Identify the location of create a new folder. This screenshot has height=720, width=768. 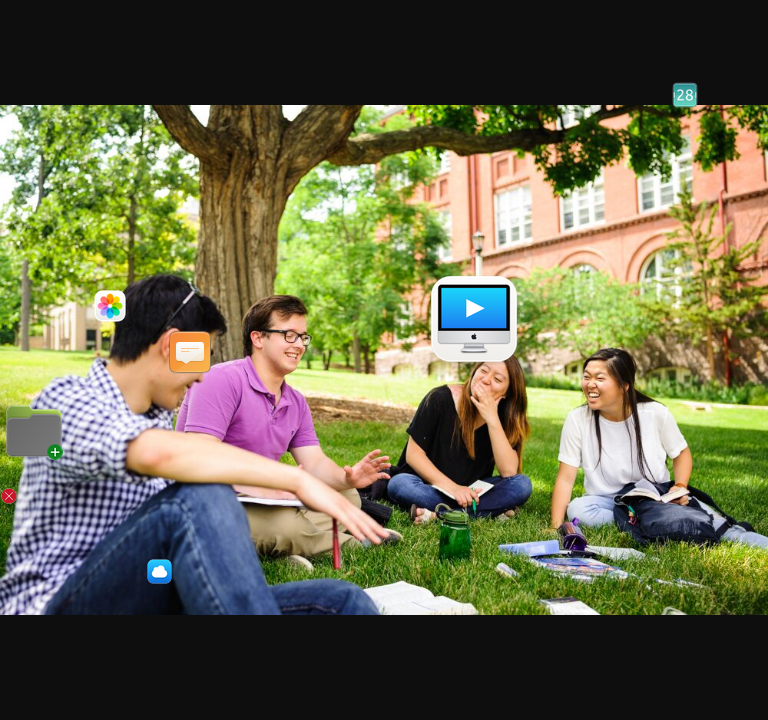
(34, 431).